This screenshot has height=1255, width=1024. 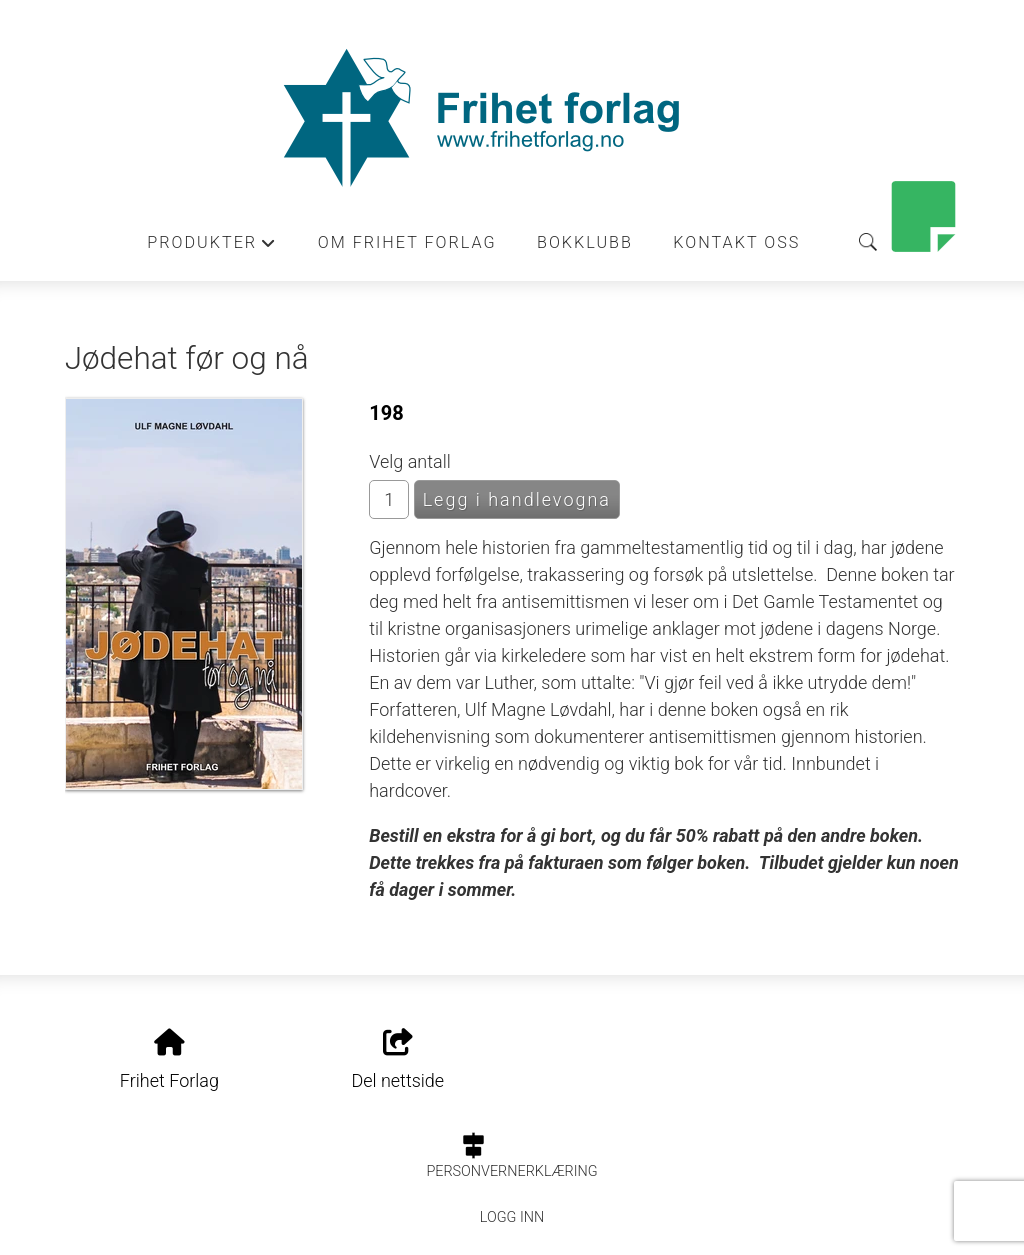 I want to click on view document or file, so click(x=923, y=216).